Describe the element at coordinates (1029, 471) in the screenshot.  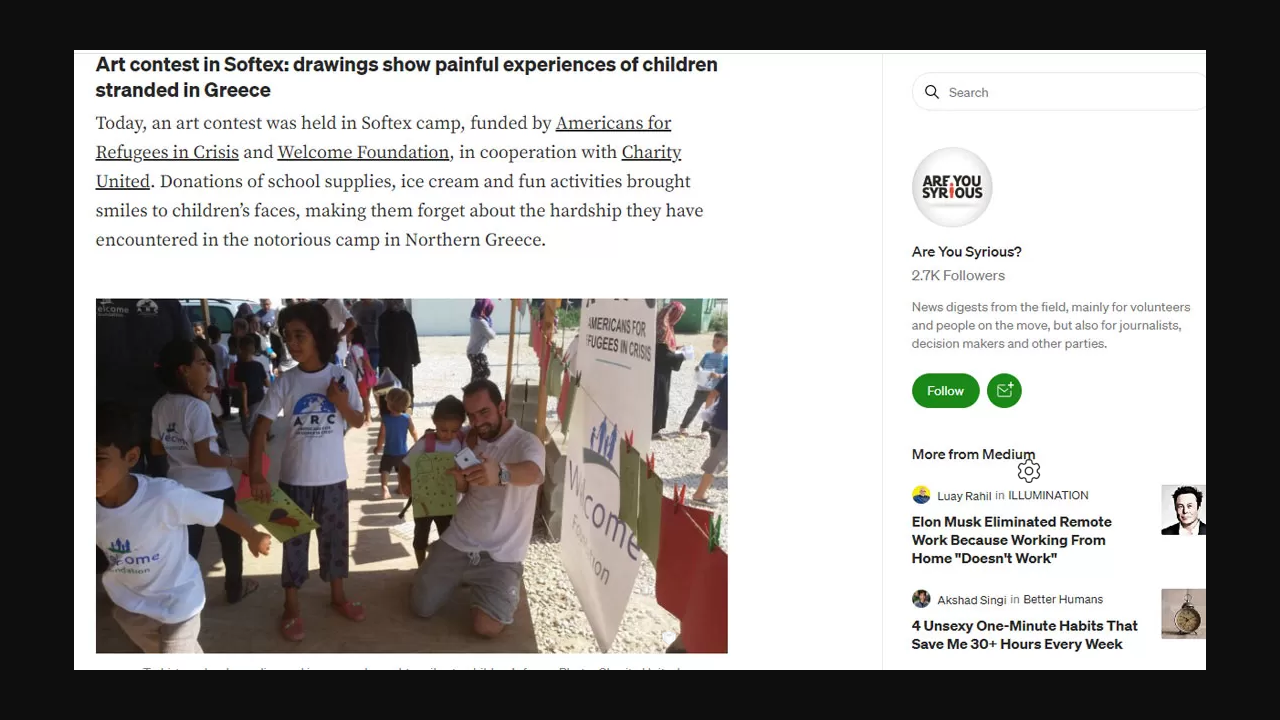
I see `access system settings` at that location.